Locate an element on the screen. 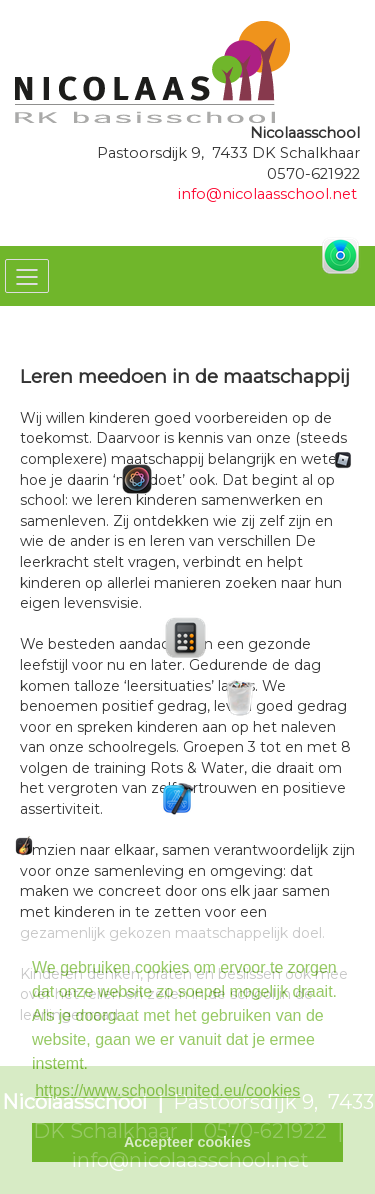  open Image Playground app is located at coordinates (137, 479).